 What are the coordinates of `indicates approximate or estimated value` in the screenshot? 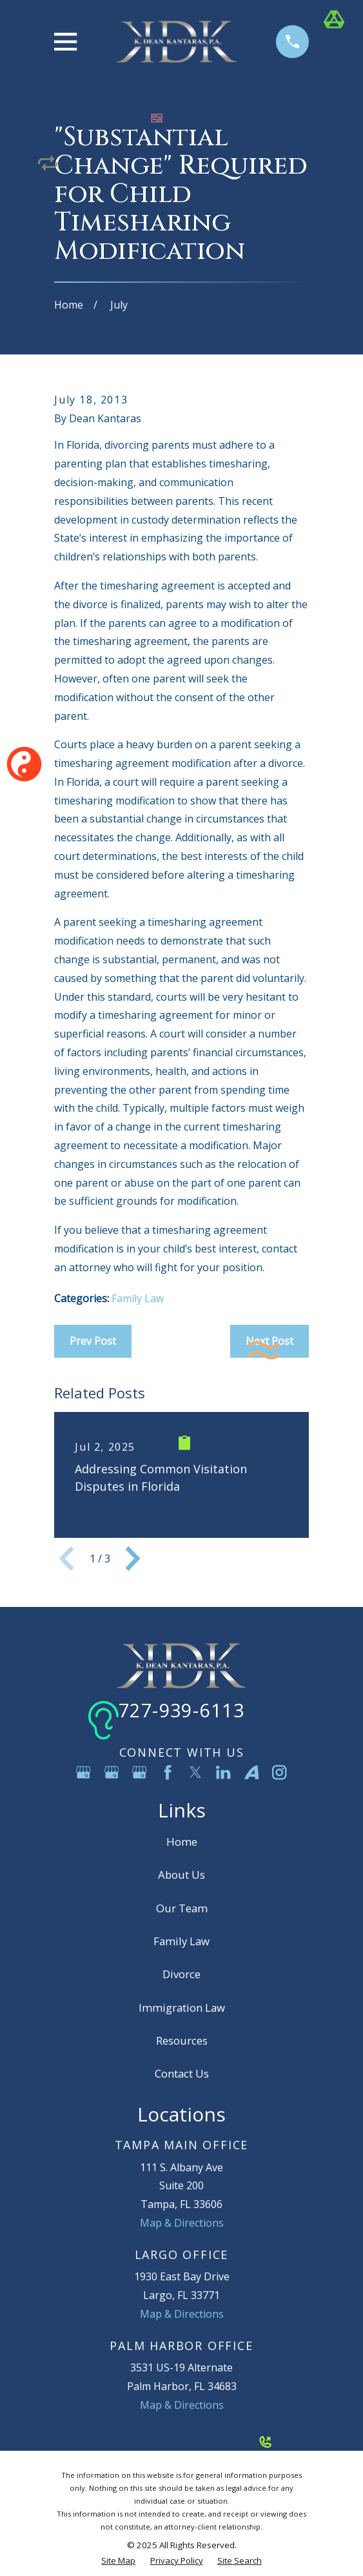 It's located at (264, 1350).